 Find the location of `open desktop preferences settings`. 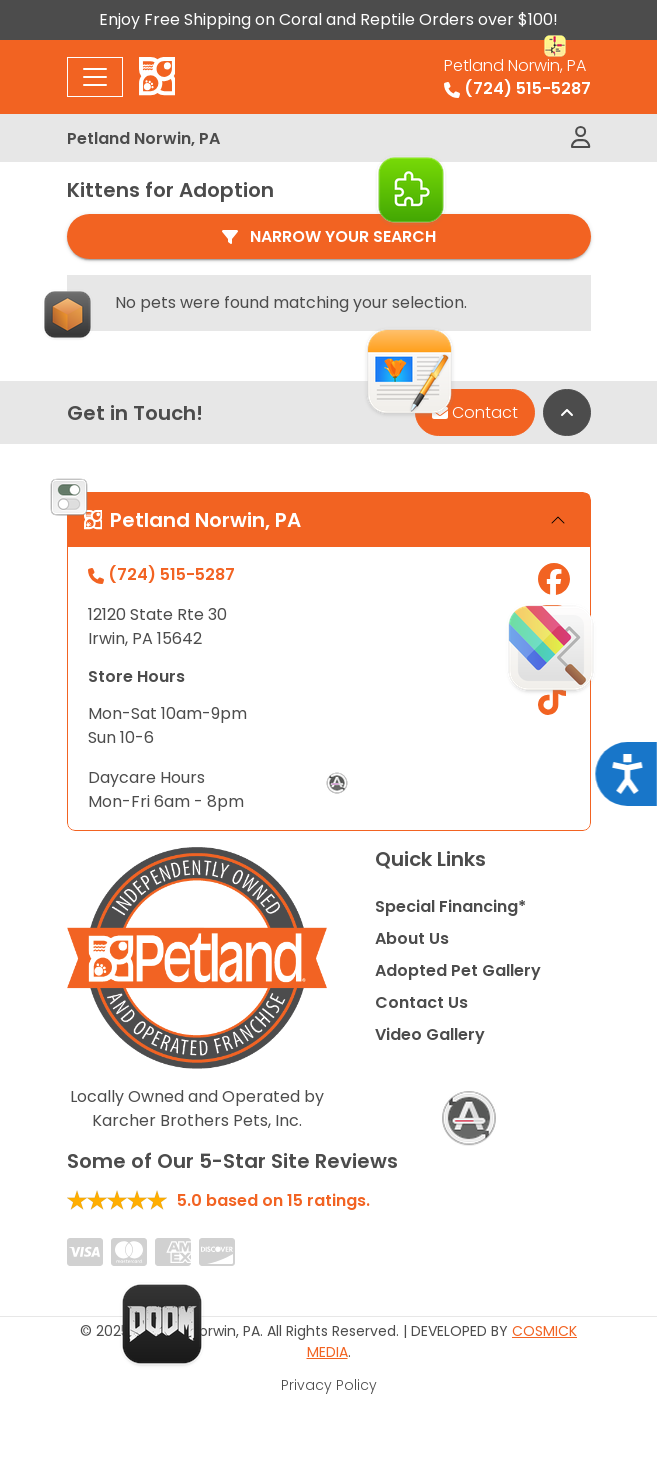

open desktop preferences settings is located at coordinates (69, 497).